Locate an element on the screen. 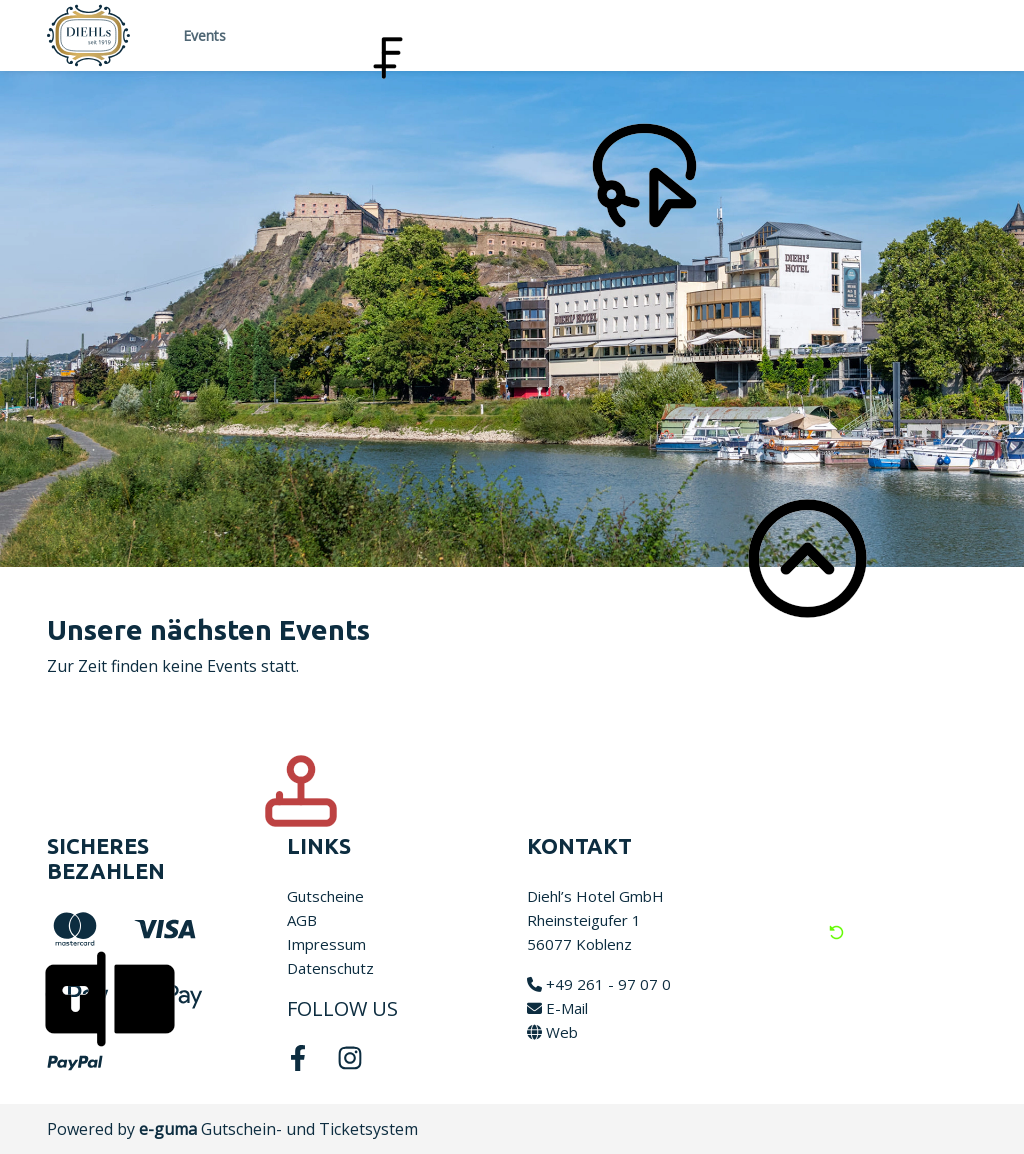  enter text in an input field is located at coordinates (110, 999).